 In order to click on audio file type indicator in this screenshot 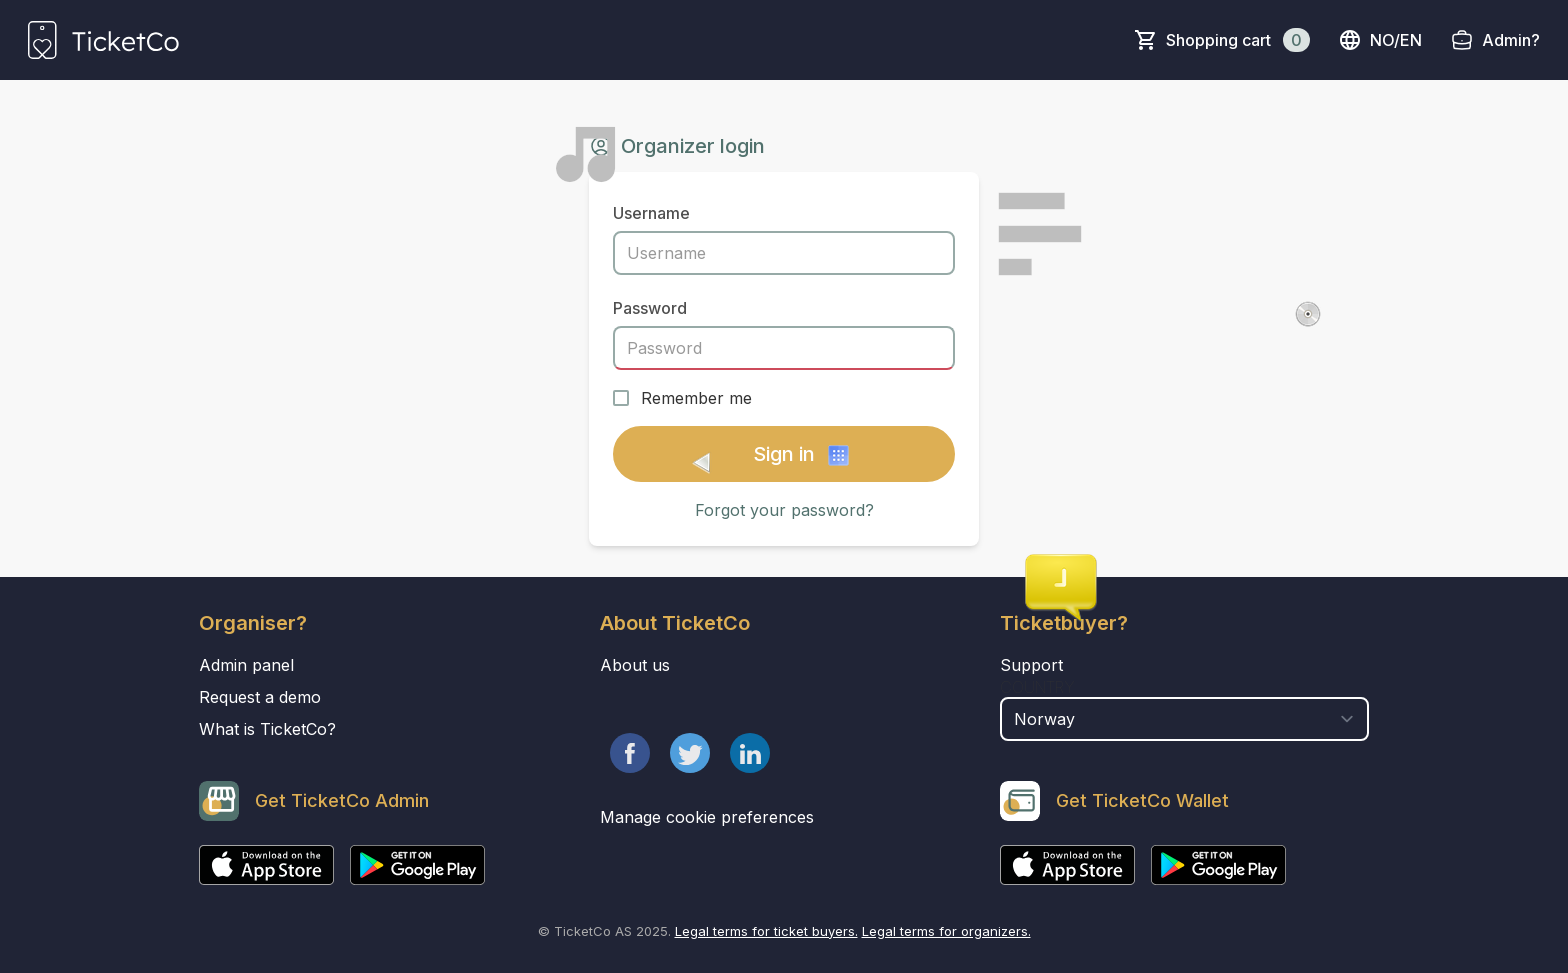, I will do `click(587, 154)`.